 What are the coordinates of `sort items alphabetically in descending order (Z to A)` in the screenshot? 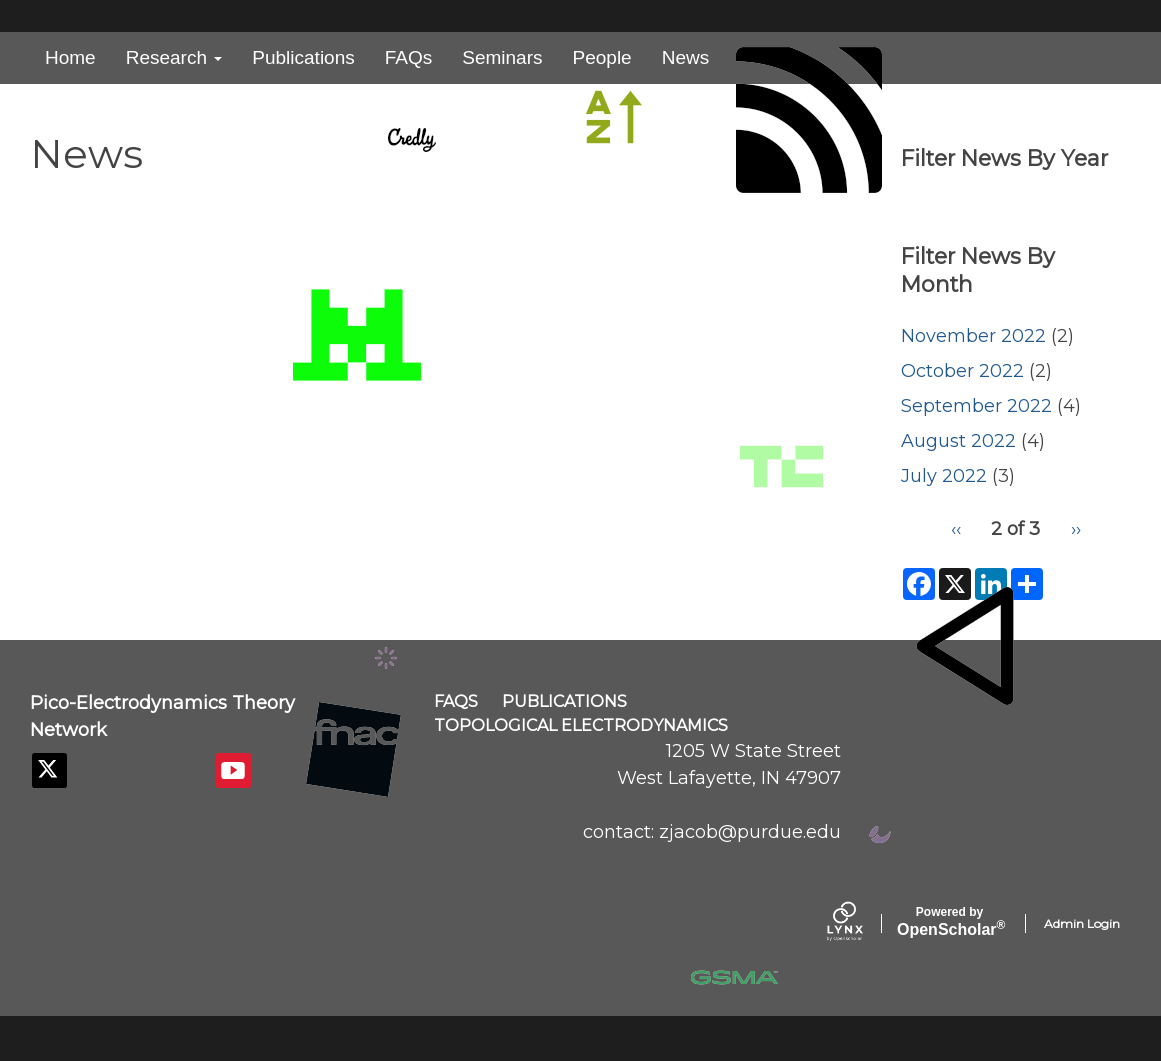 It's located at (613, 117).